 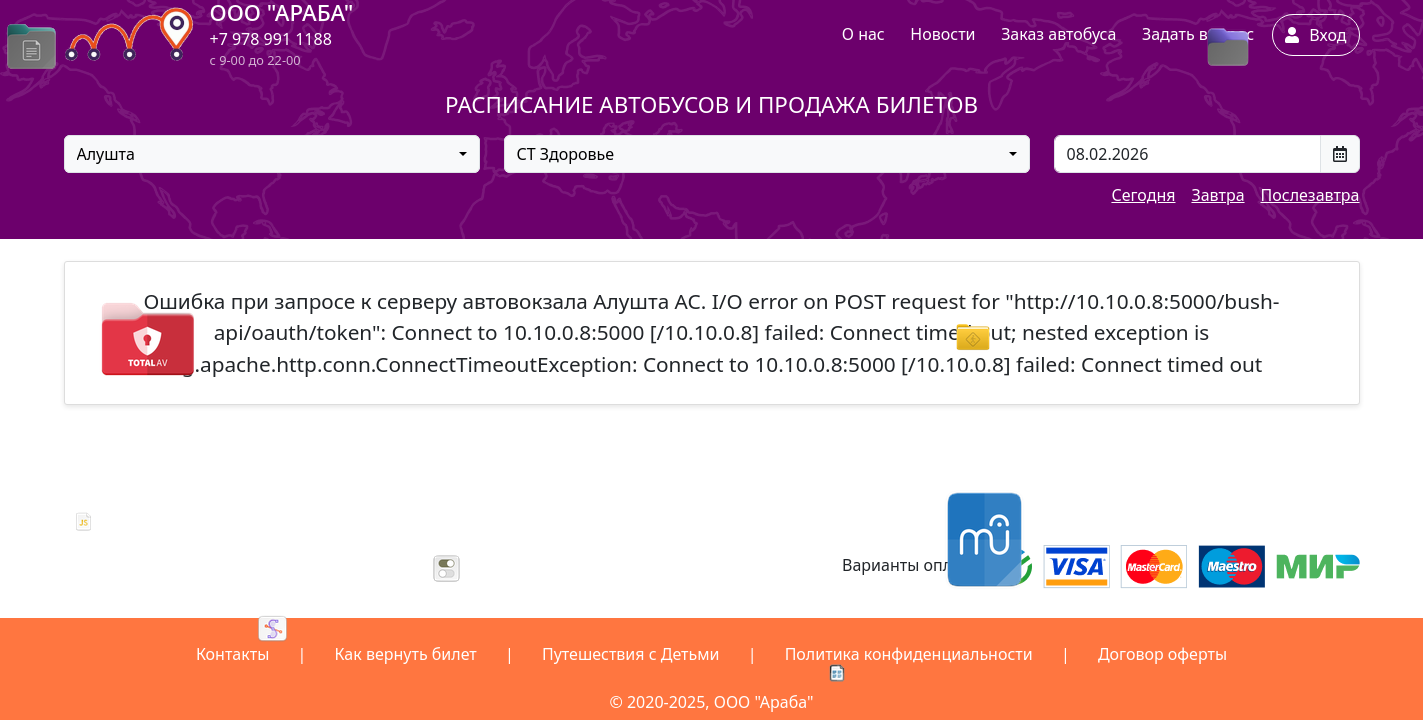 What do you see at coordinates (31, 46) in the screenshot?
I see `open your documents folder` at bounding box center [31, 46].